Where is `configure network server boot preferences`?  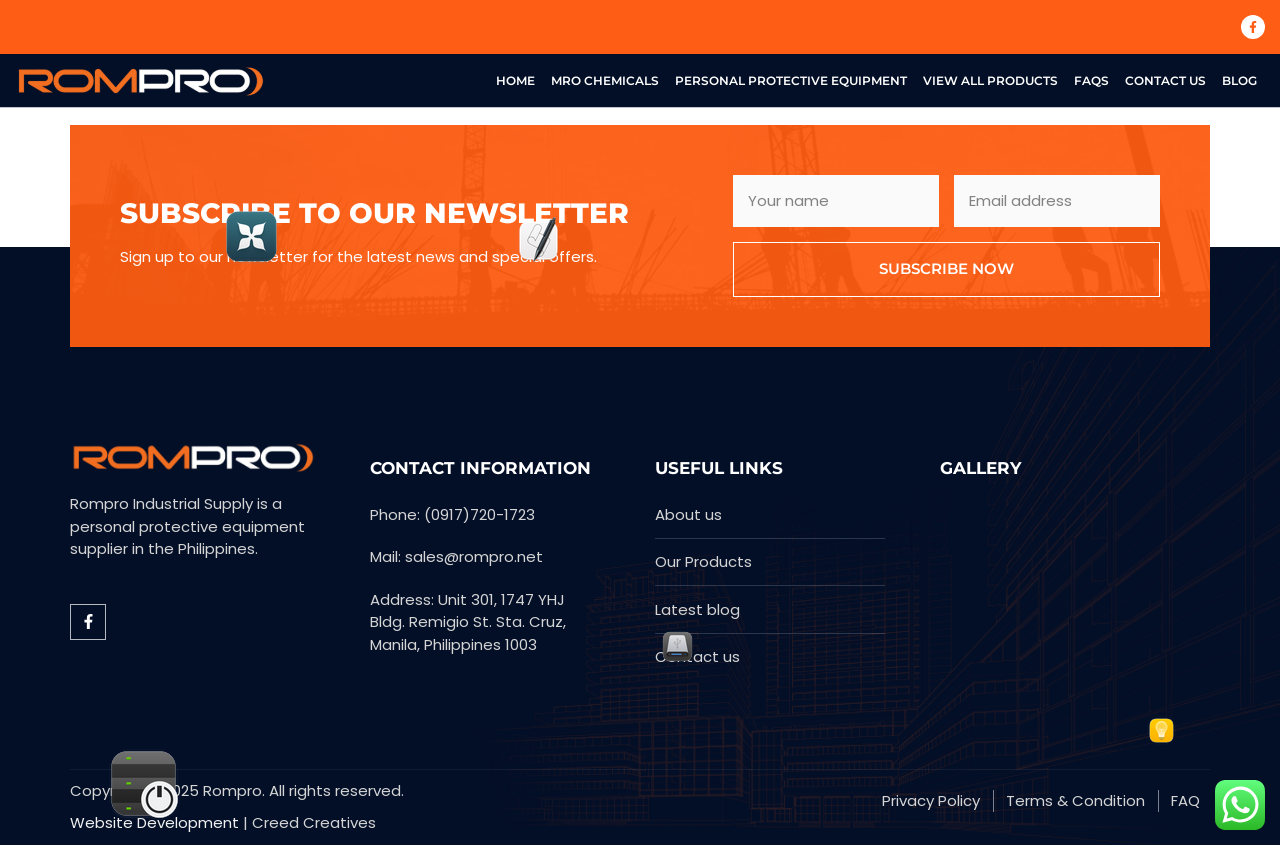
configure network server boot preferences is located at coordinates (143, 783).